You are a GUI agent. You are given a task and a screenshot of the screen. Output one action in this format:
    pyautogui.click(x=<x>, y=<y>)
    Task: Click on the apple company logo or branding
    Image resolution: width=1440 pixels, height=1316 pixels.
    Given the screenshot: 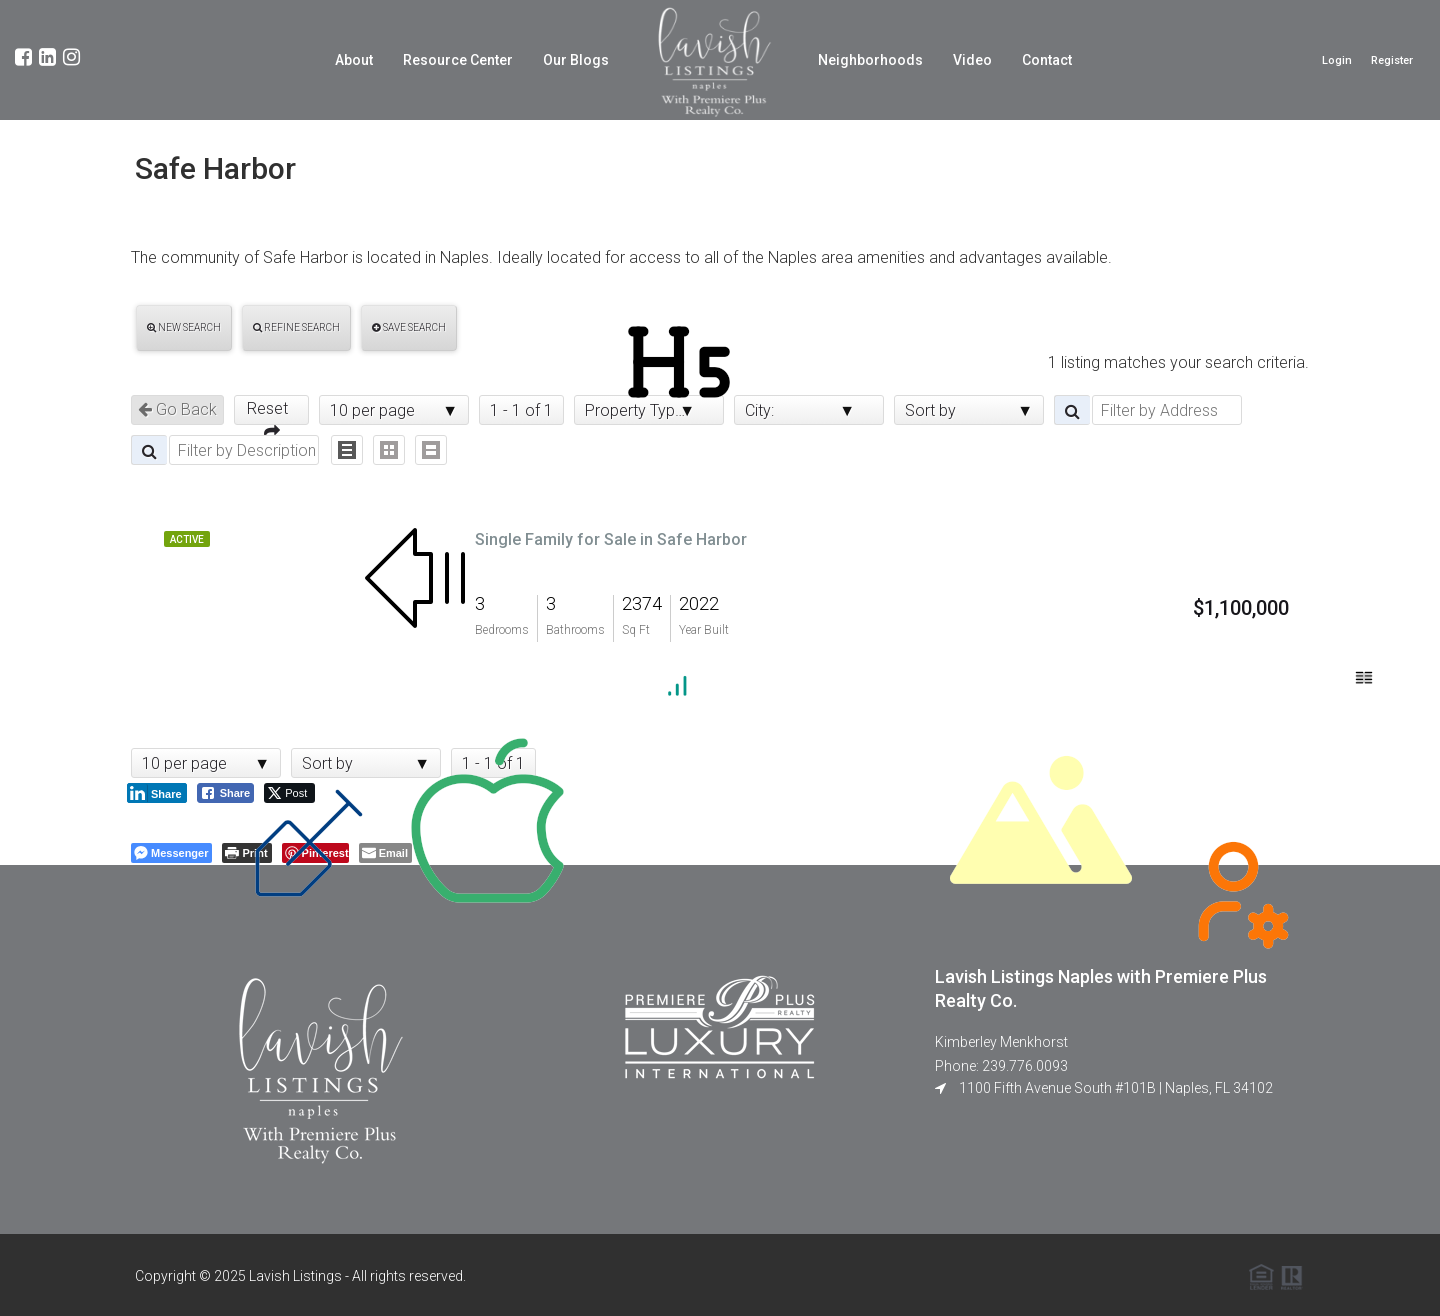 What is the action you would take?
    pyautogui.click(x=493, y=832)
    